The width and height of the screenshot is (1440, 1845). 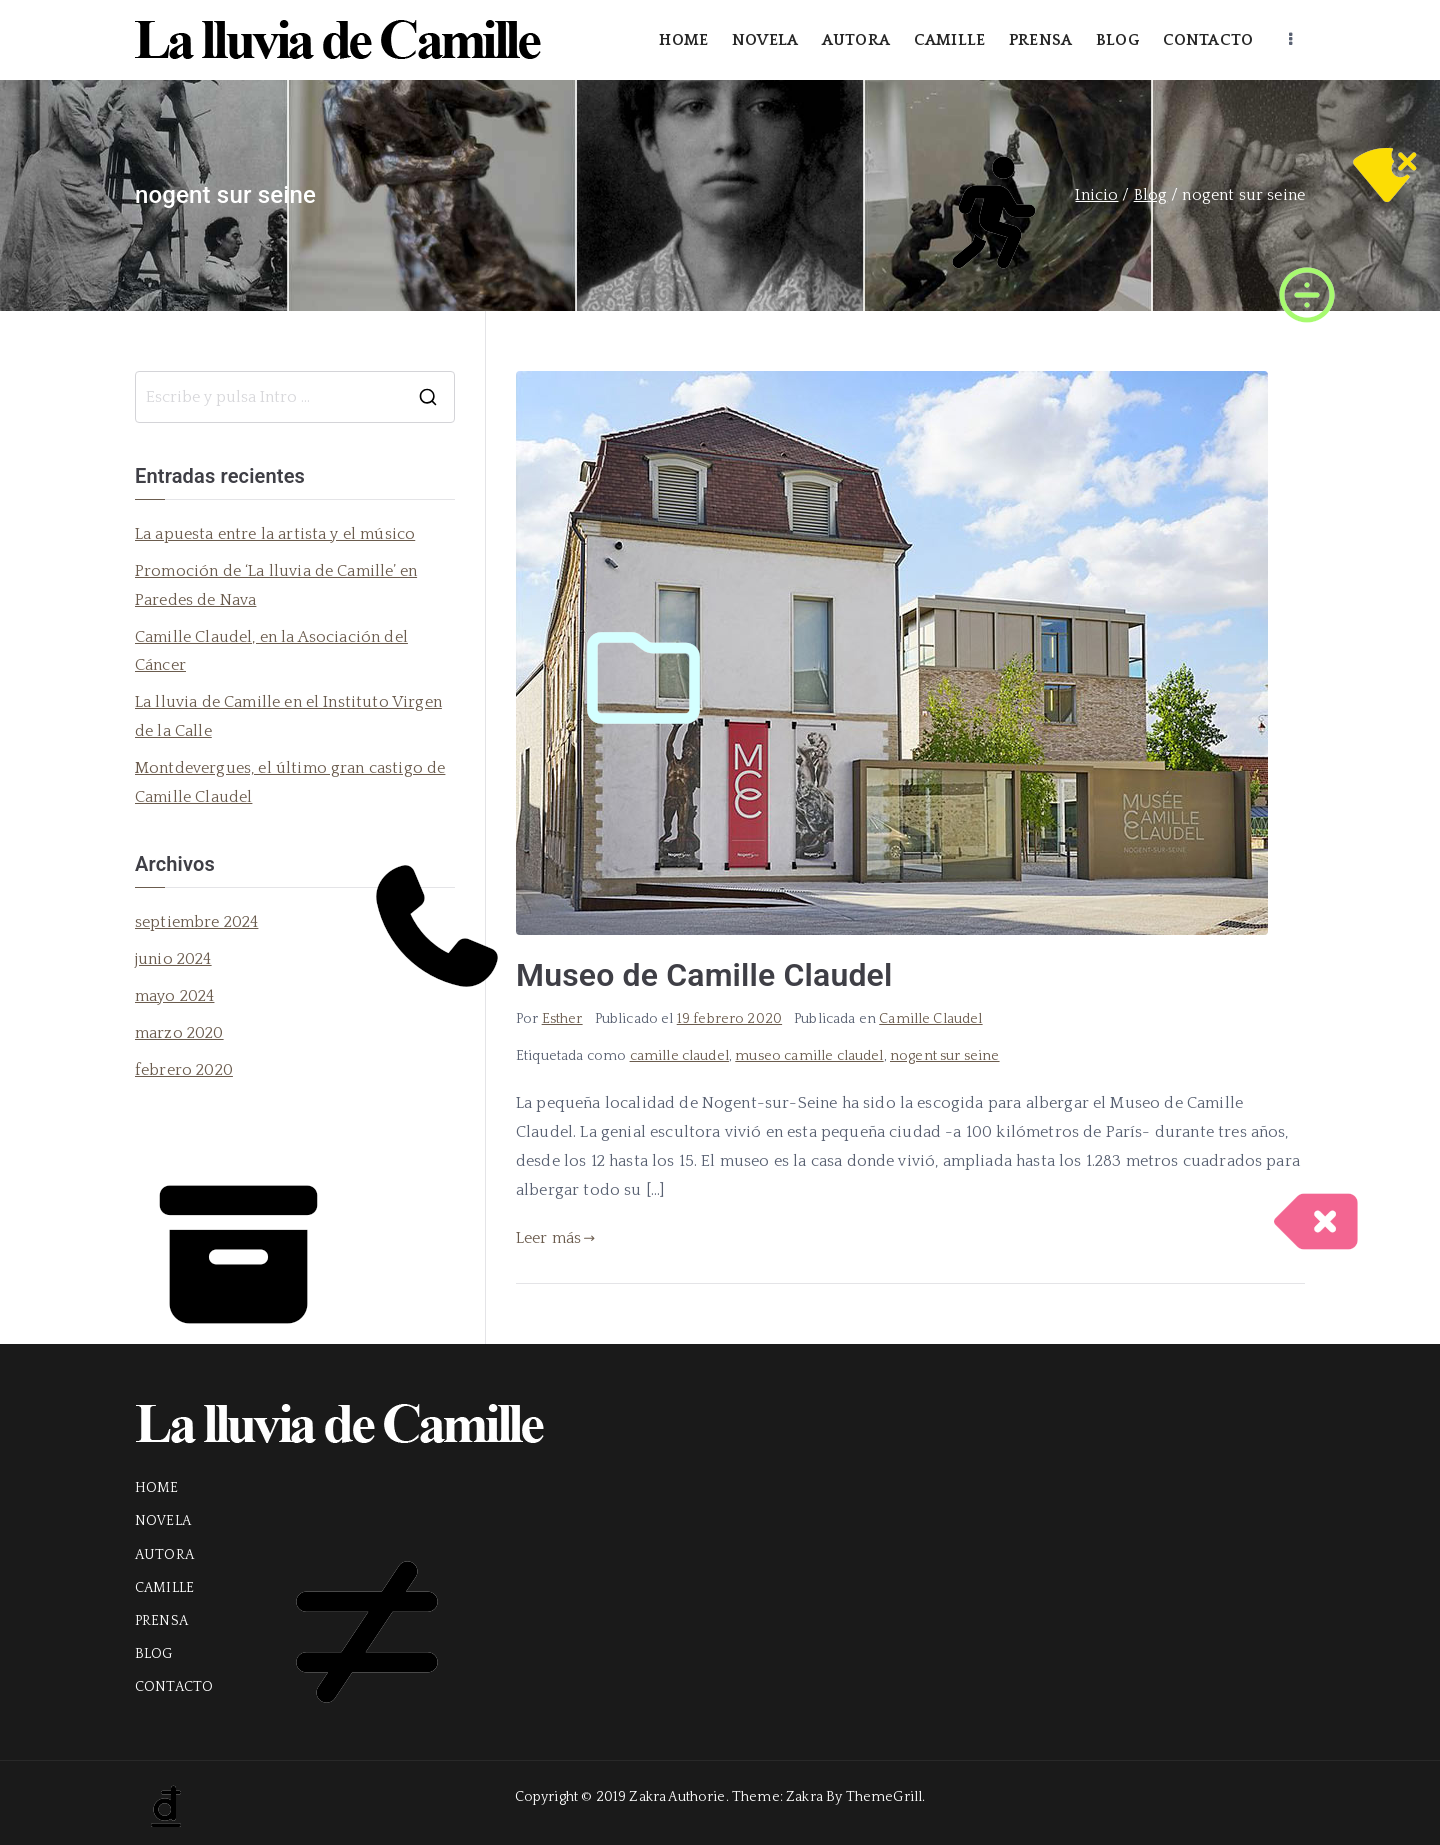 What do you see at coordinates (1320, 1221) in the screenshot?
I see `delete the last character or input` at bounding box center [1320, 1221].